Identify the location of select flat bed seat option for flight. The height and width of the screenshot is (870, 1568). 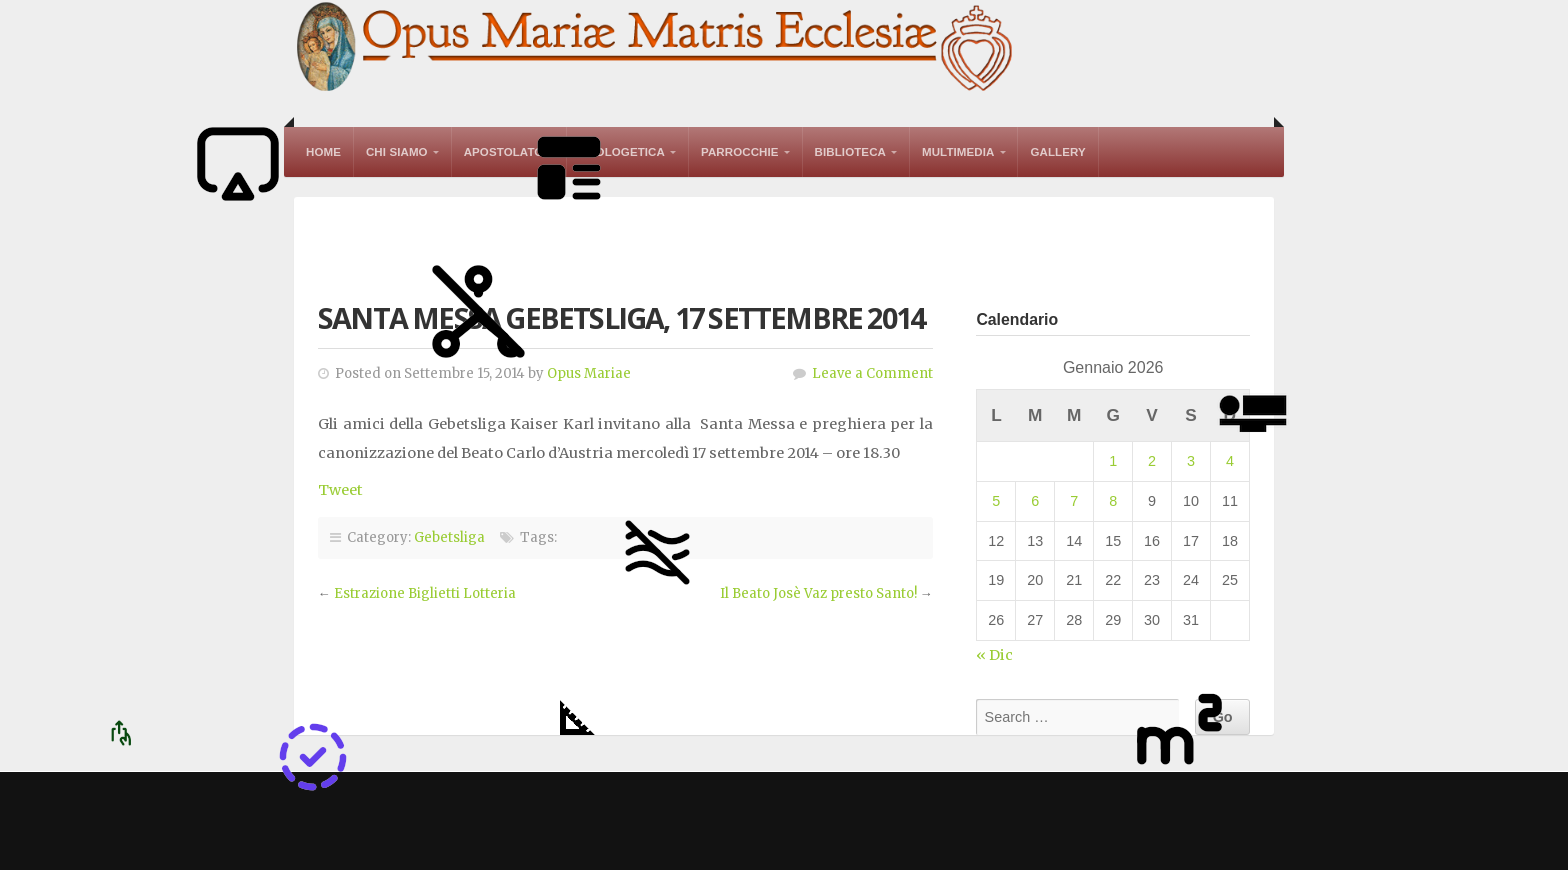
(1253, 412).